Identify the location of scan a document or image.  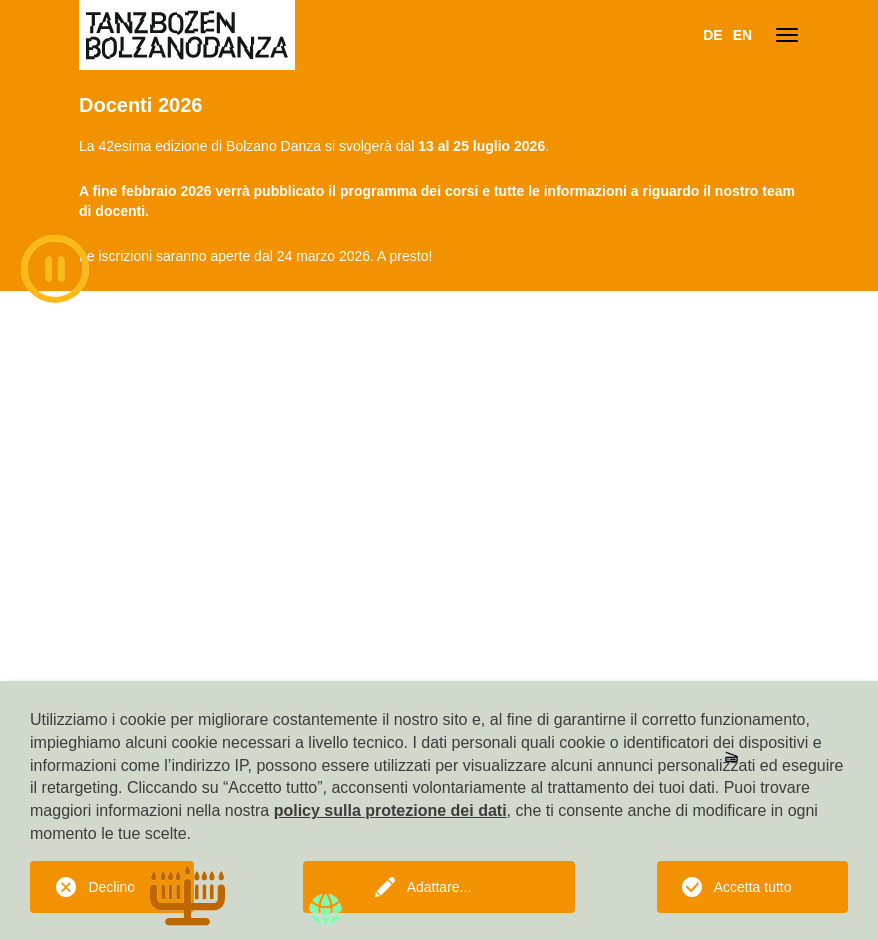
(731, 756).